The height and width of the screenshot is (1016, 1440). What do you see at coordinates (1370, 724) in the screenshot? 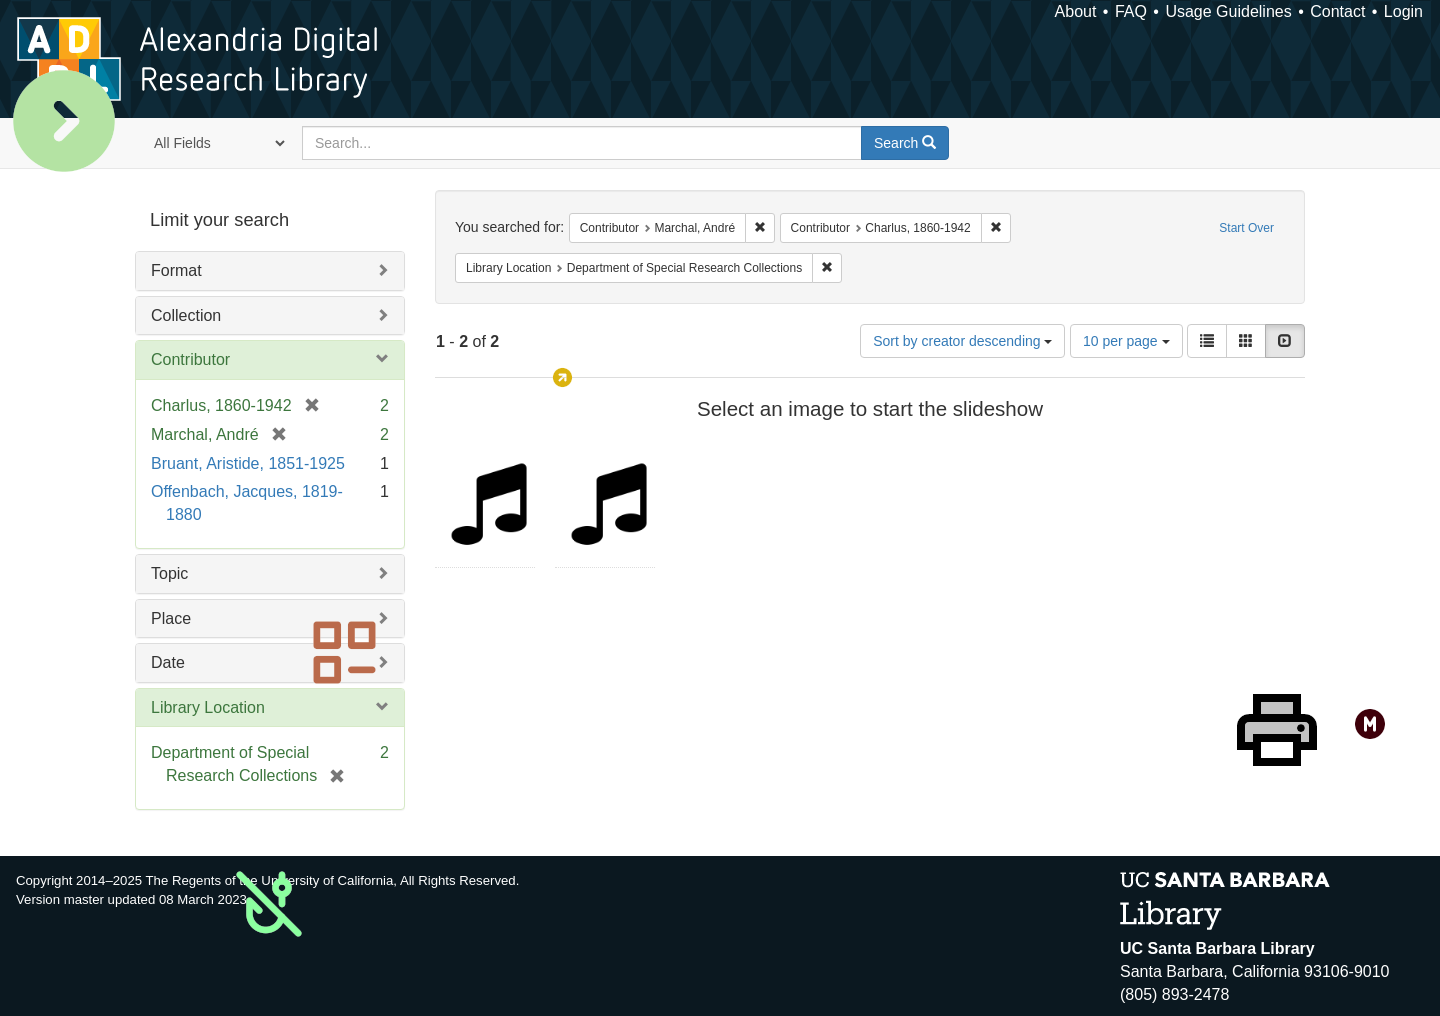
I see `metro or subway transit indicator` at bounding box center [1370, 724].